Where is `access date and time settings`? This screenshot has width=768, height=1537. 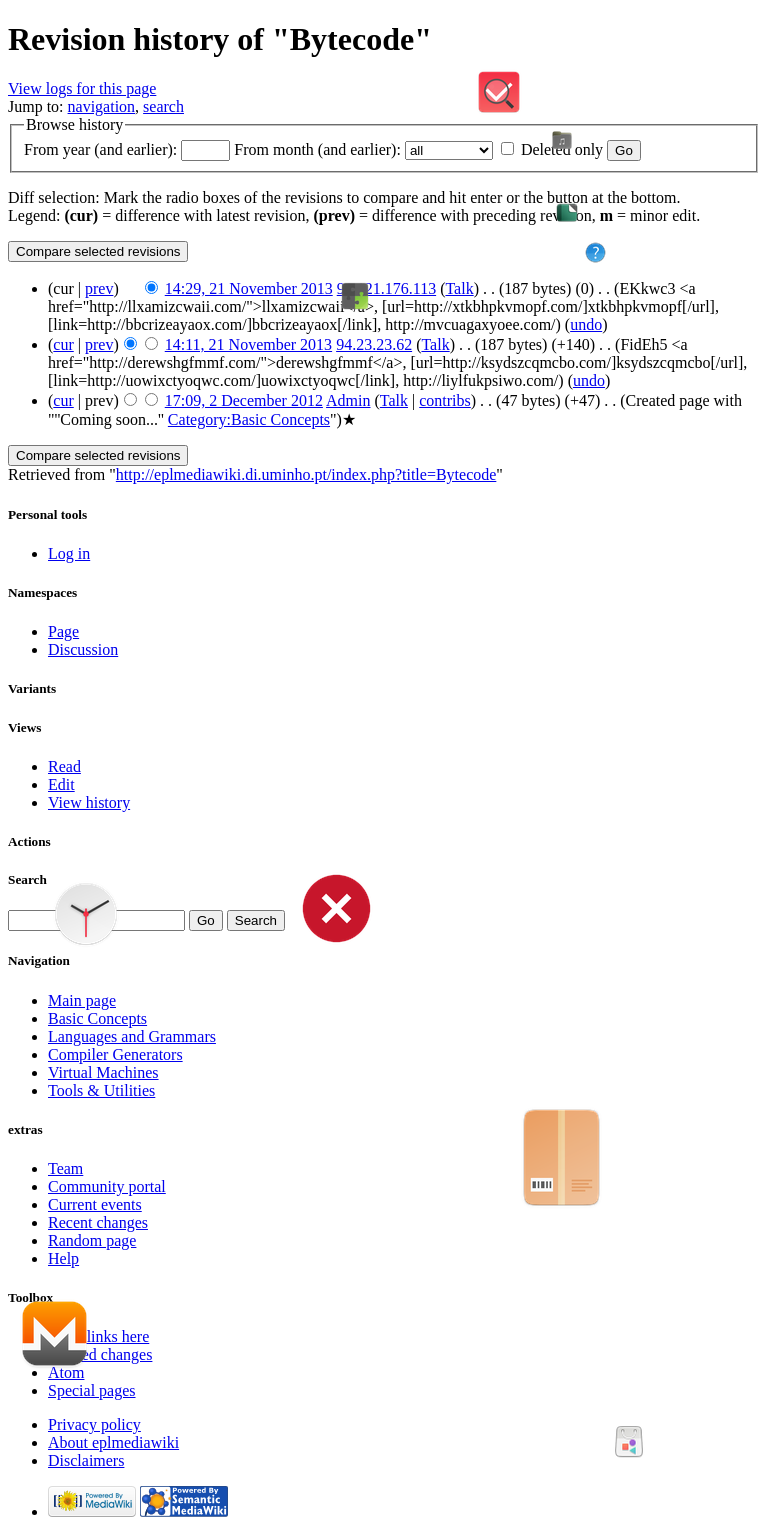
access date and time settings is located at coordinates (86, 914).